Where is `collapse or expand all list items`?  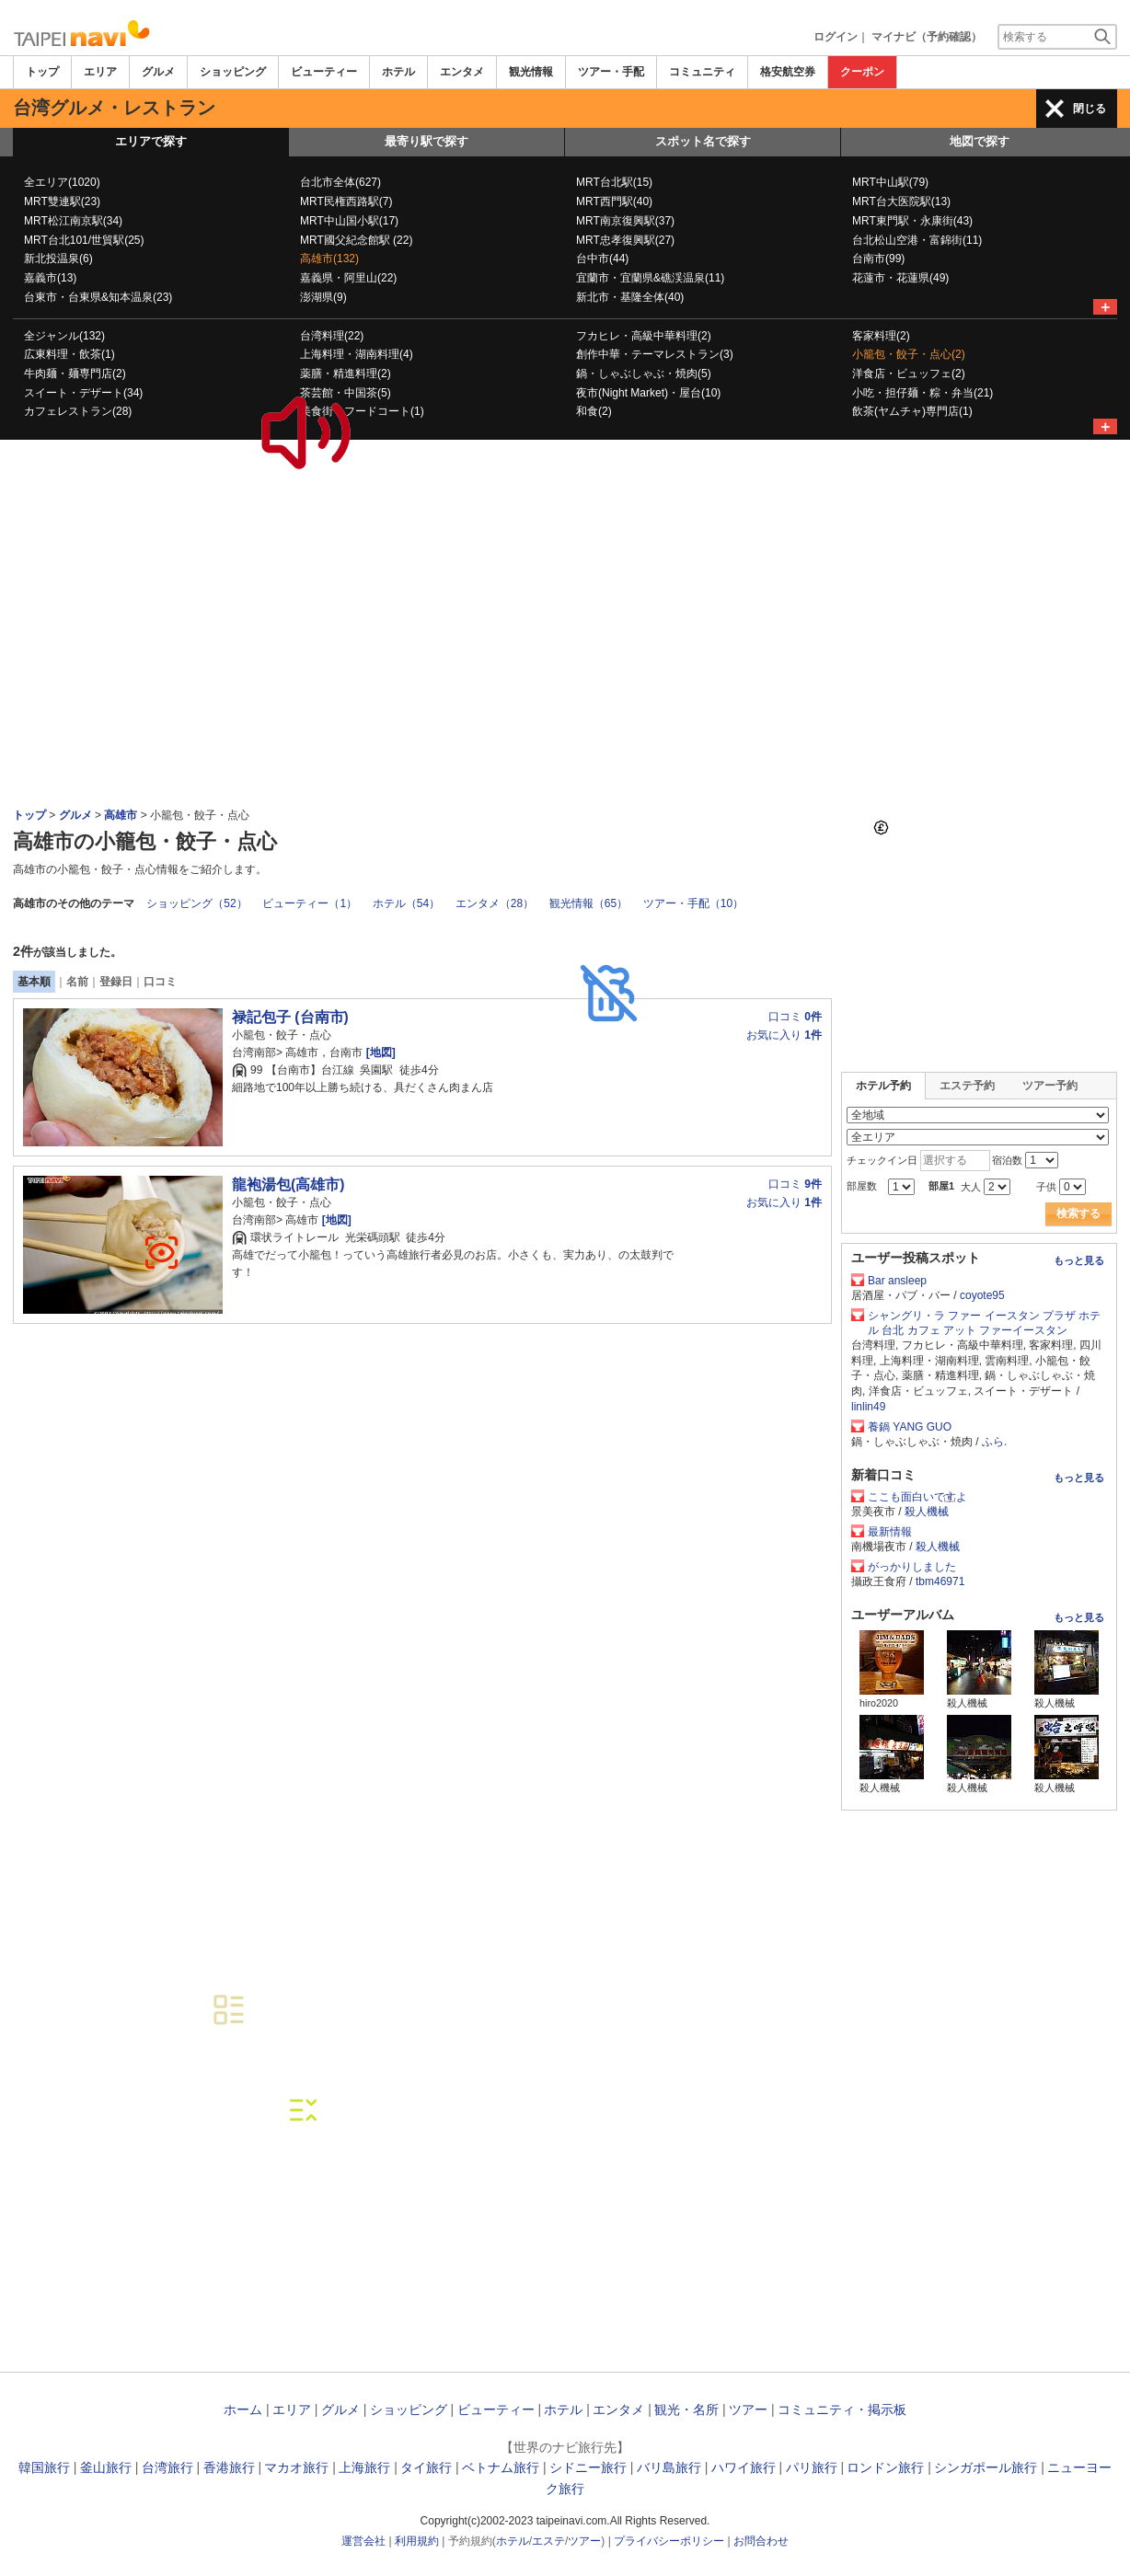 collapse or expand all list items is located at coordinates (303, 2110).